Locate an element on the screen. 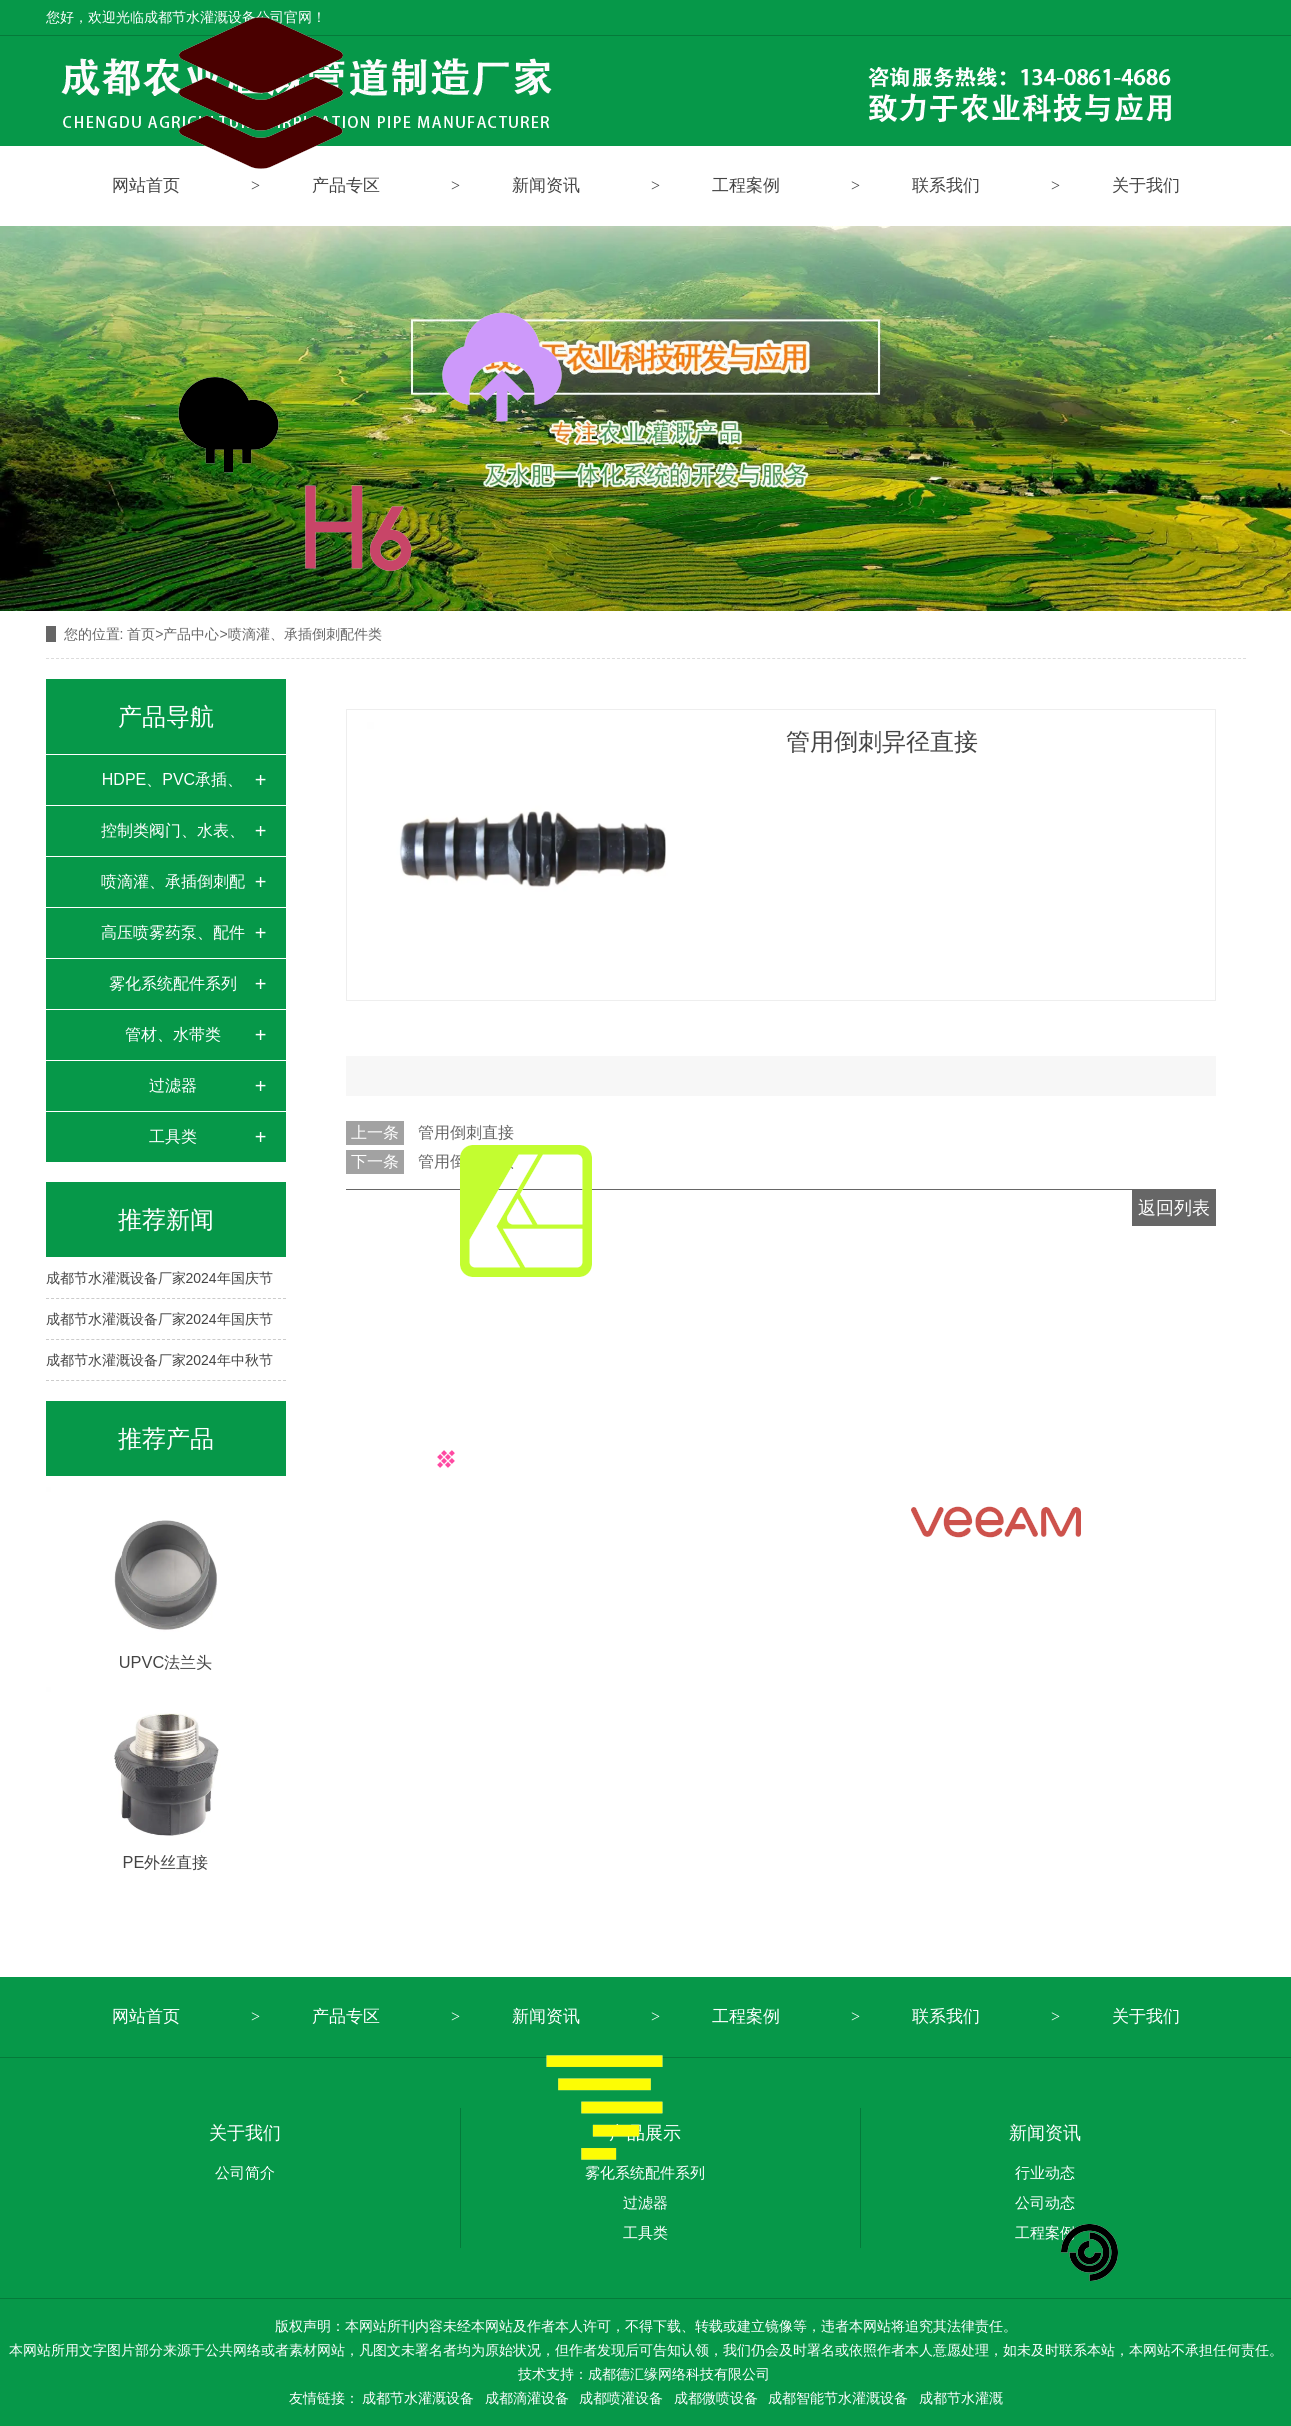 Image resolution: width=1291 pixels, height=2426 pixels. indicates tornado or severe weather warning is located at coordinates (604, 2107).